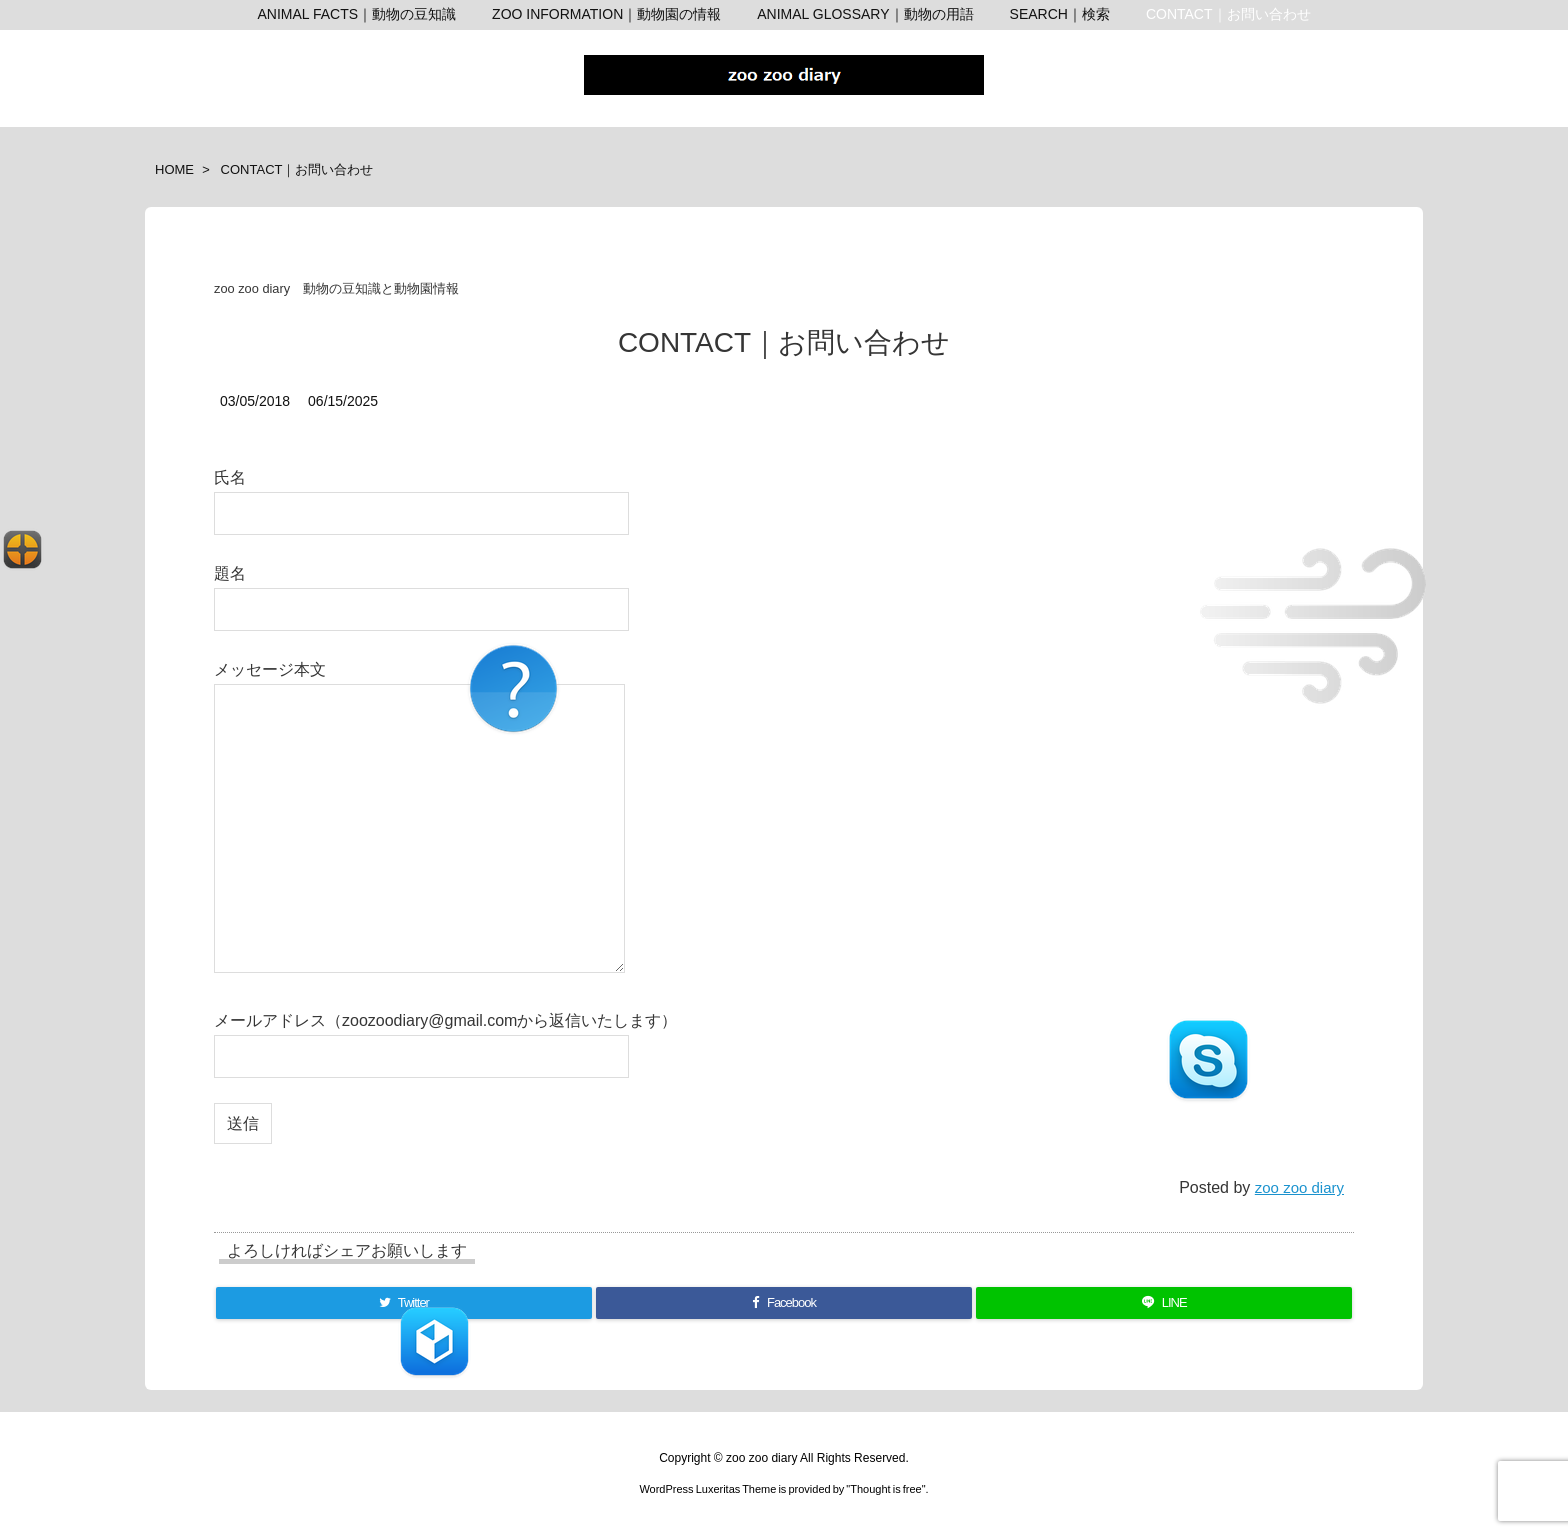  Describe the element at coordinates (1313, 626) in the screenshot. I see `indicates windy weather conditions` at that location.